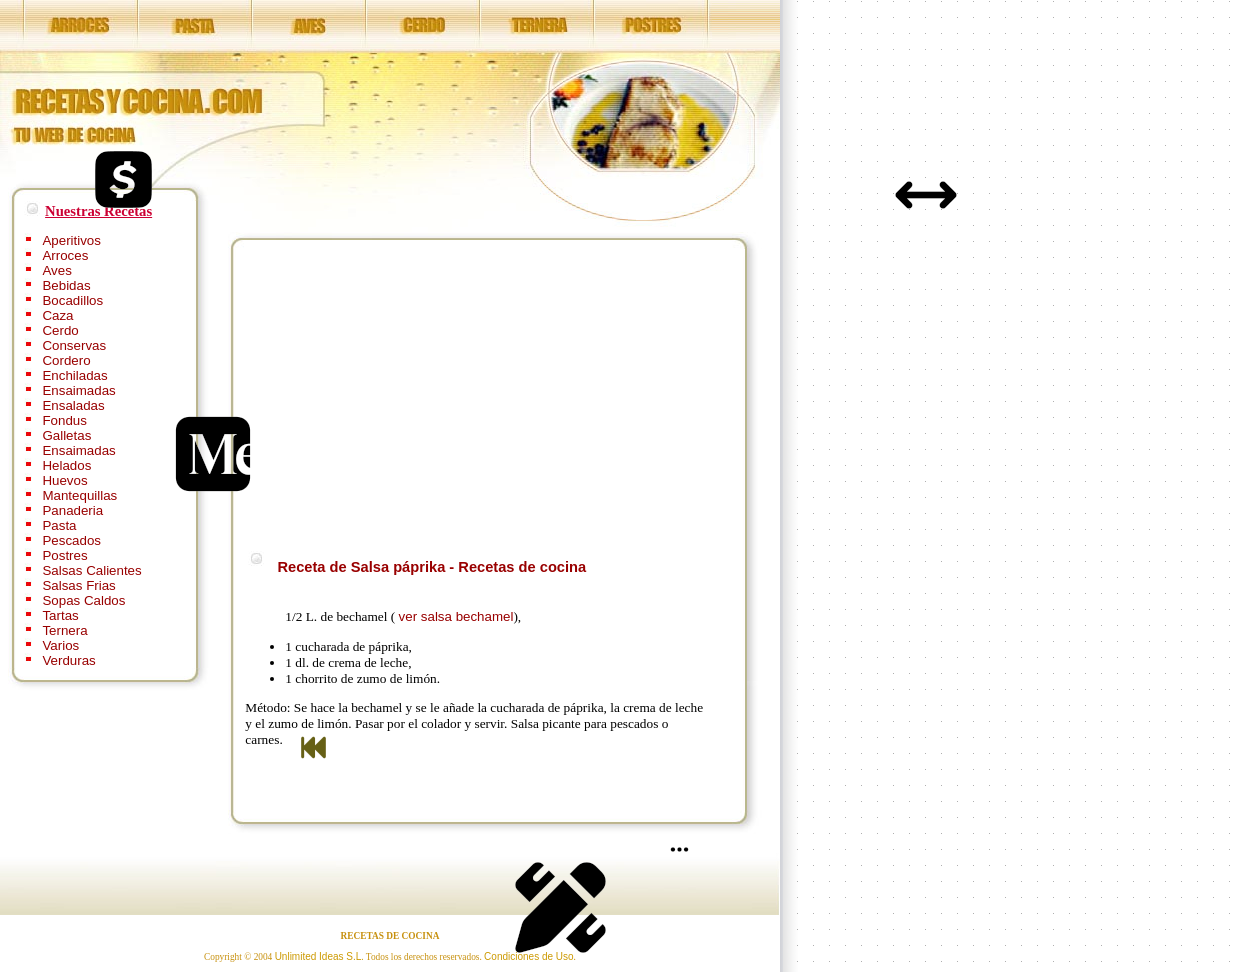  What do you see at coordinates (123, 179) in the screenshot?
I see `open Cash App` at bounding box center [123, 179].